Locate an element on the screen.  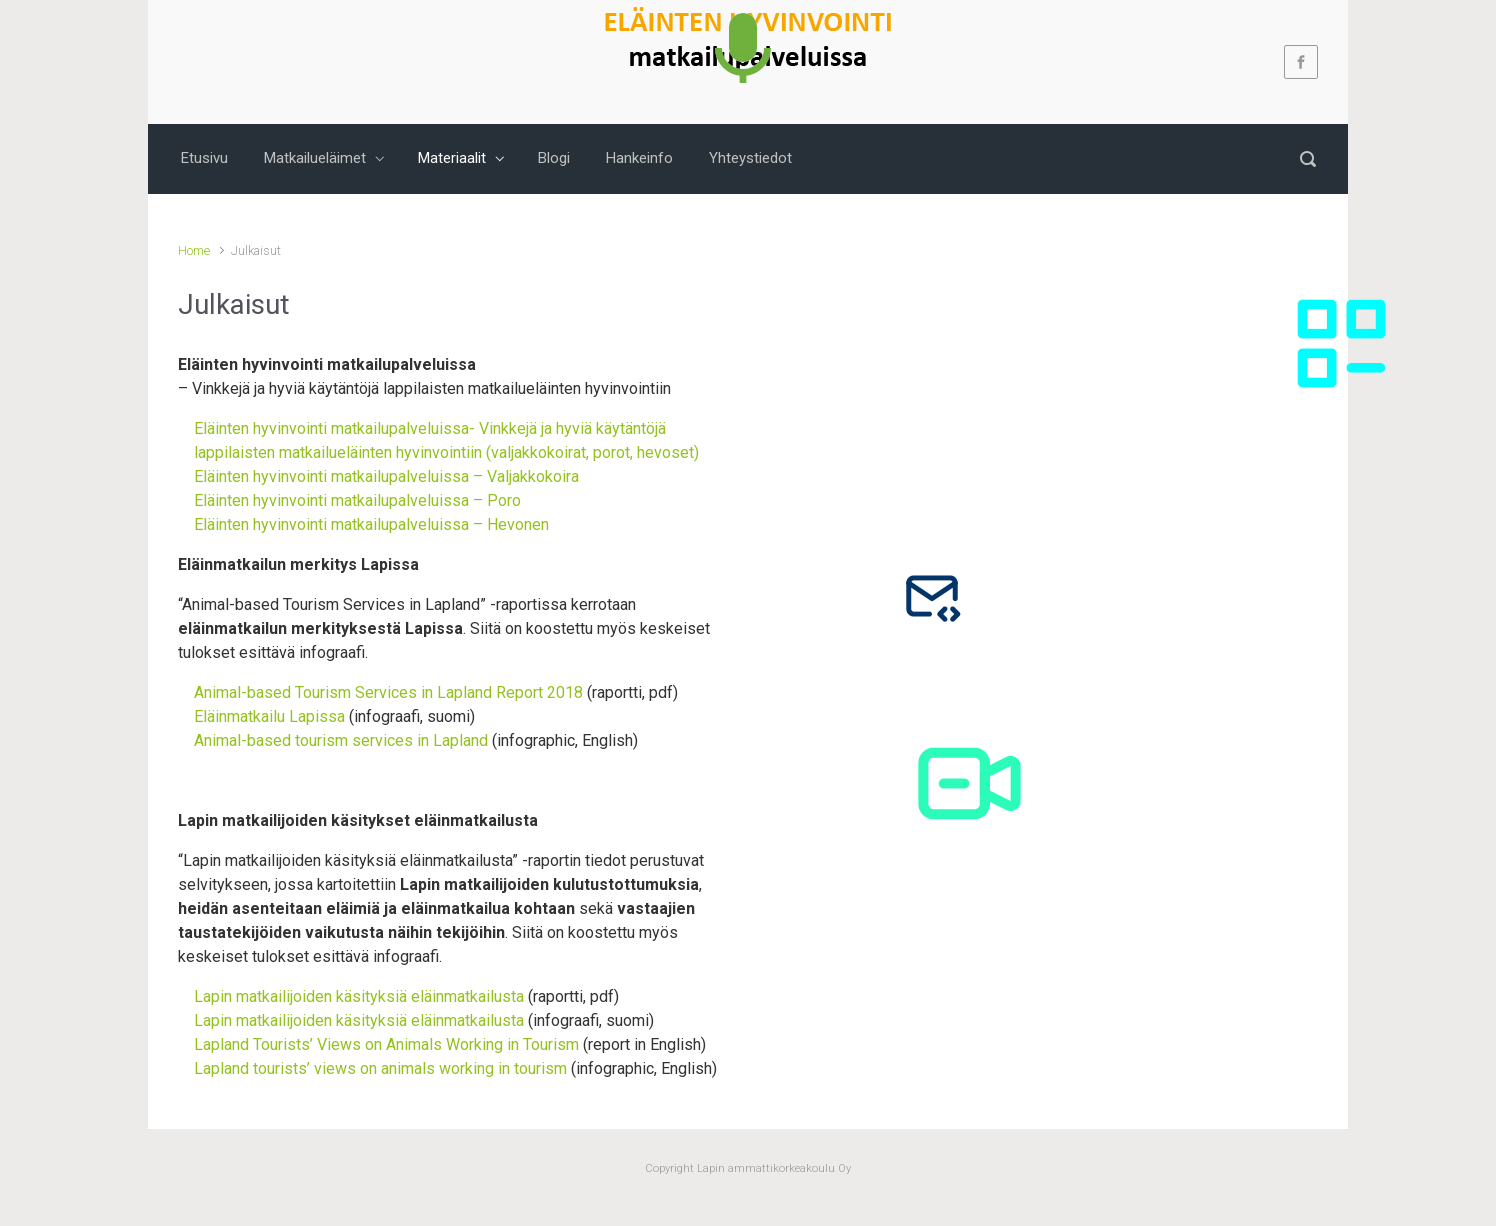
access email developer settings is located at coordinates (932, 596).